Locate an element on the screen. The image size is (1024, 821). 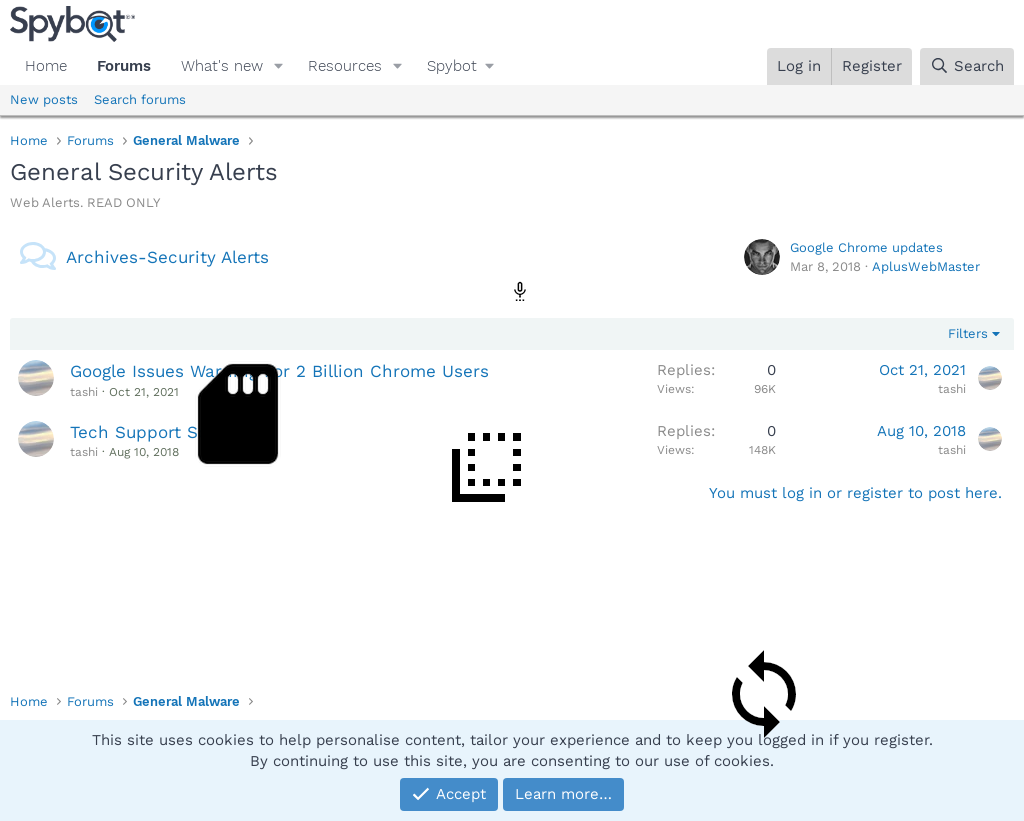
access external storage or sd card is located at coordinates (238, 414).